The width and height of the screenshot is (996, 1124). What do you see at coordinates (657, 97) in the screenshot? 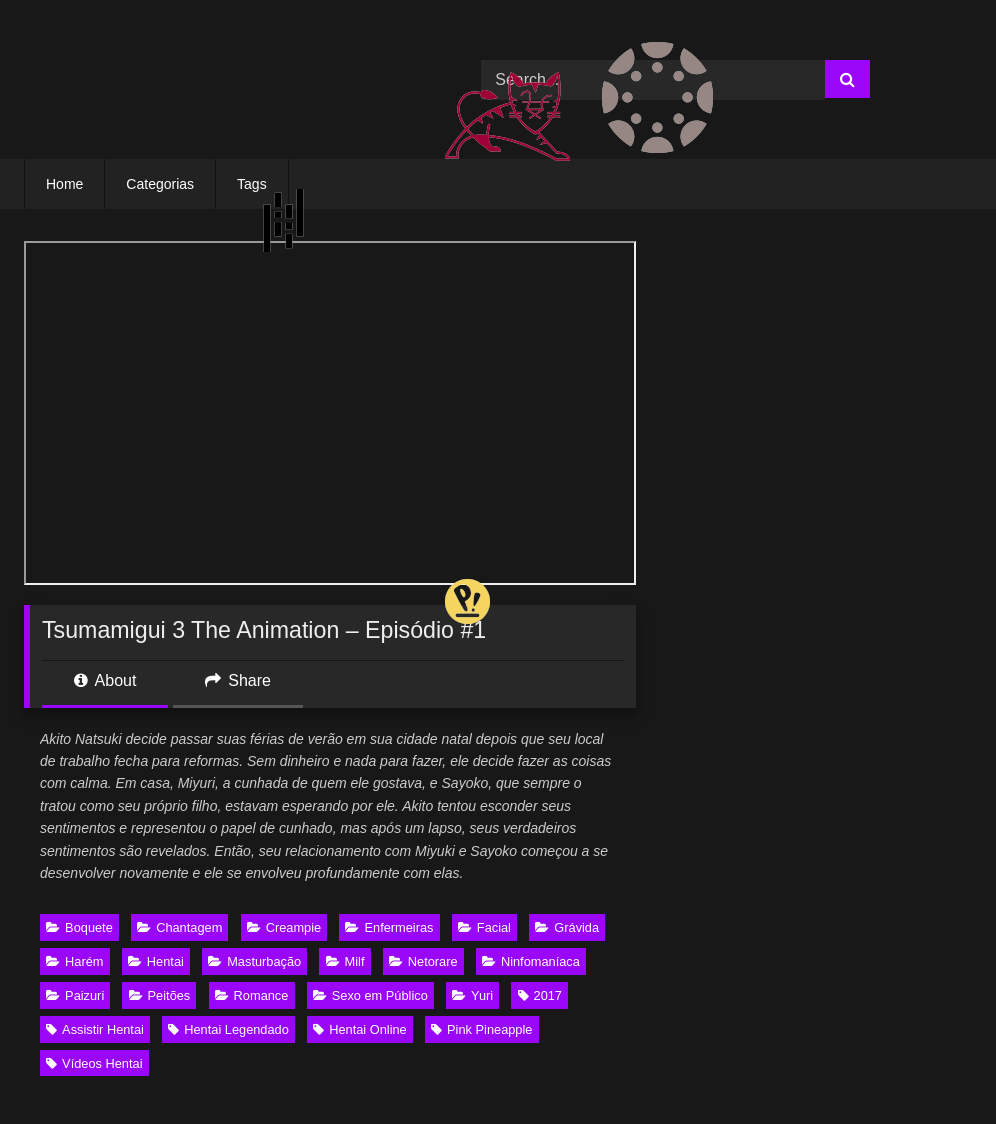
I see `open canvas learning management system` at bounding box center [657, 97].